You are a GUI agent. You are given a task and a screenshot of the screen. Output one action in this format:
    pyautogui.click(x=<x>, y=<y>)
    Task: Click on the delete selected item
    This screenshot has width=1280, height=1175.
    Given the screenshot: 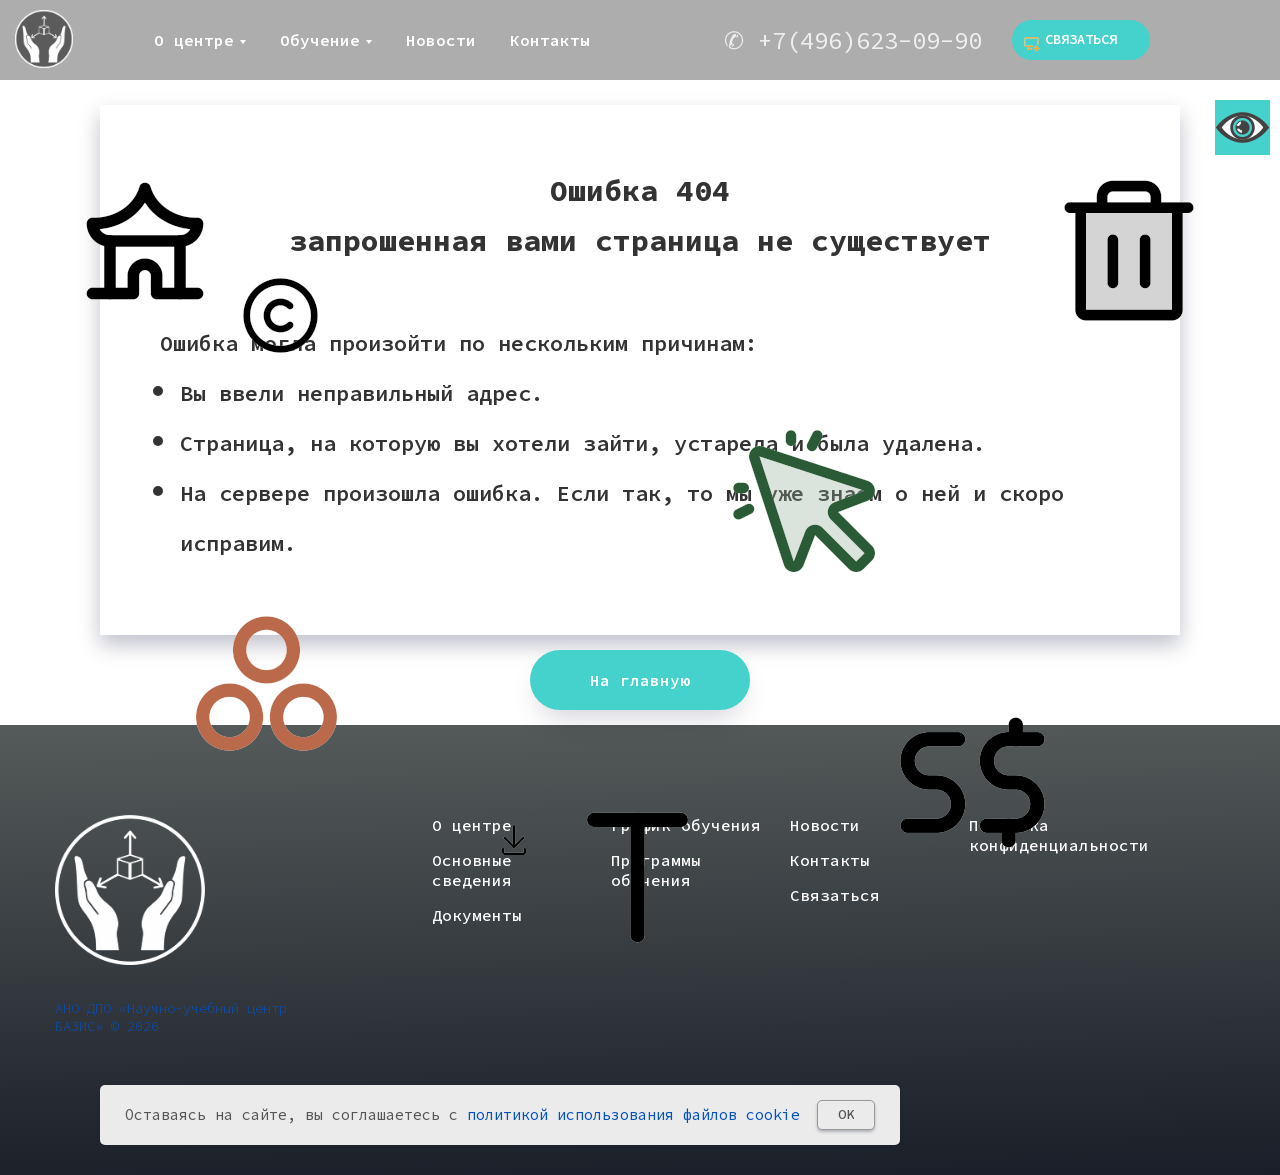 What is the action you would take?
    pyautogui.click(x=1129, y=256)
    